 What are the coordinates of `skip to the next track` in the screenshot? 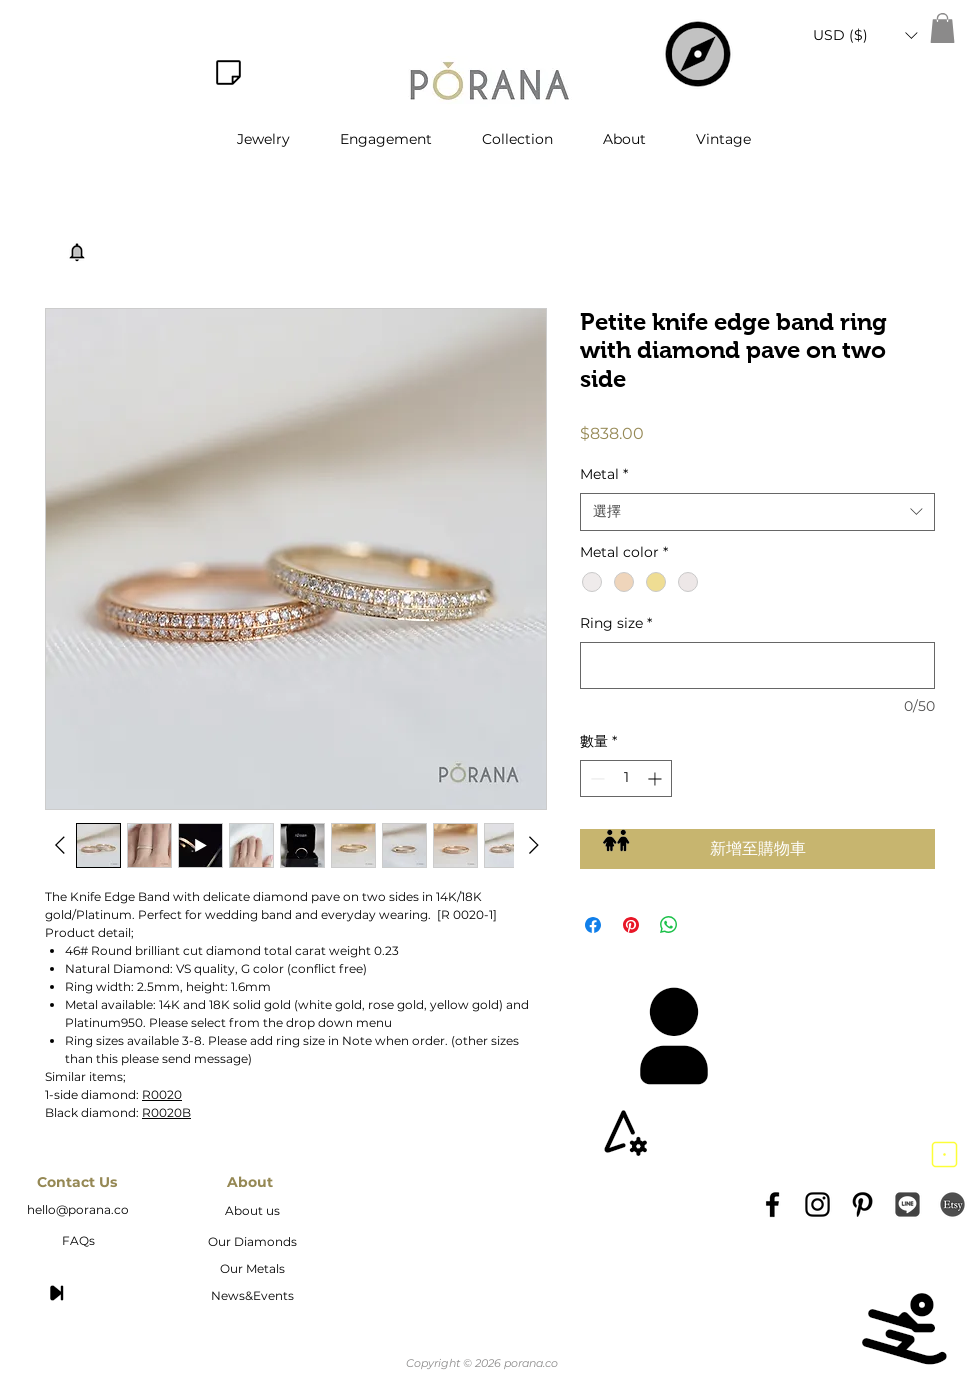 It's located at (57, 1293).